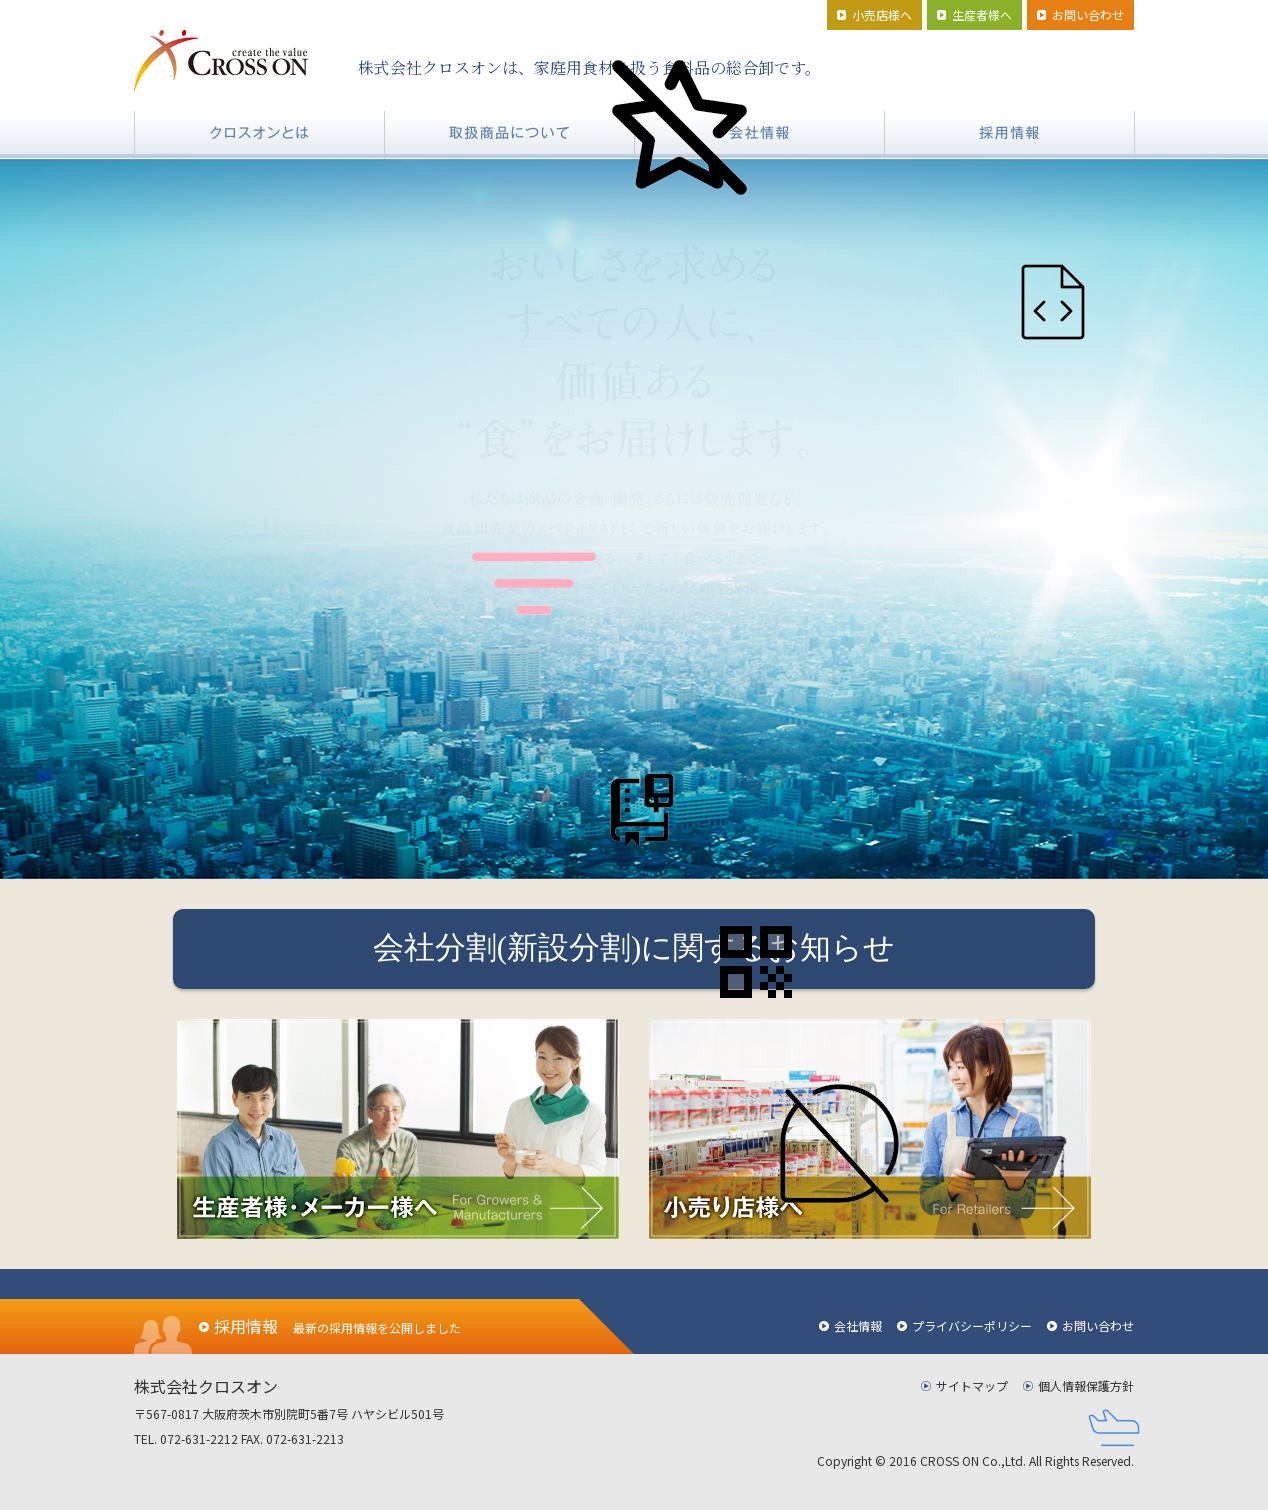 The height and width of the screenshot is (1510, 1268). Describe the element at coordinates (639, 807) in the screenshot. I see `clone a repository` at that location.